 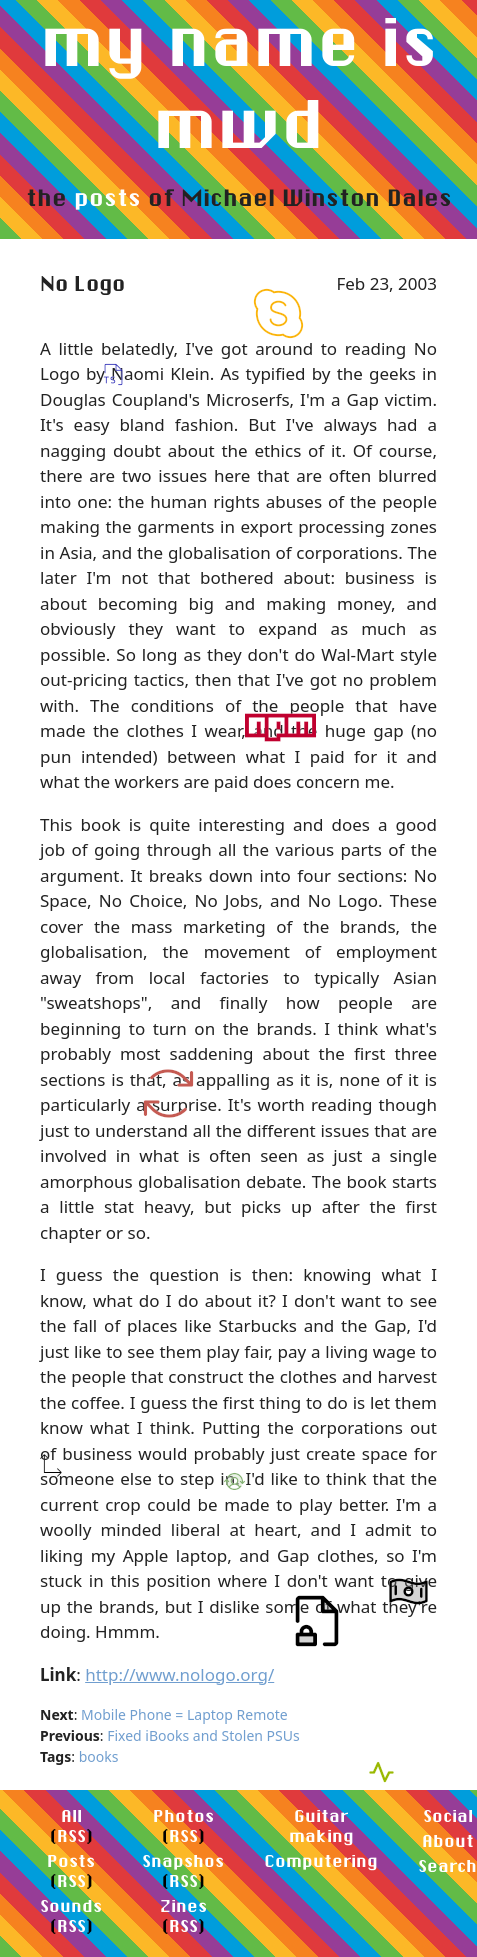 What do you see at coordinates (234, 1481) in the screenshot?
I see `switch between user accounts` at bounding box center [234, 1481].